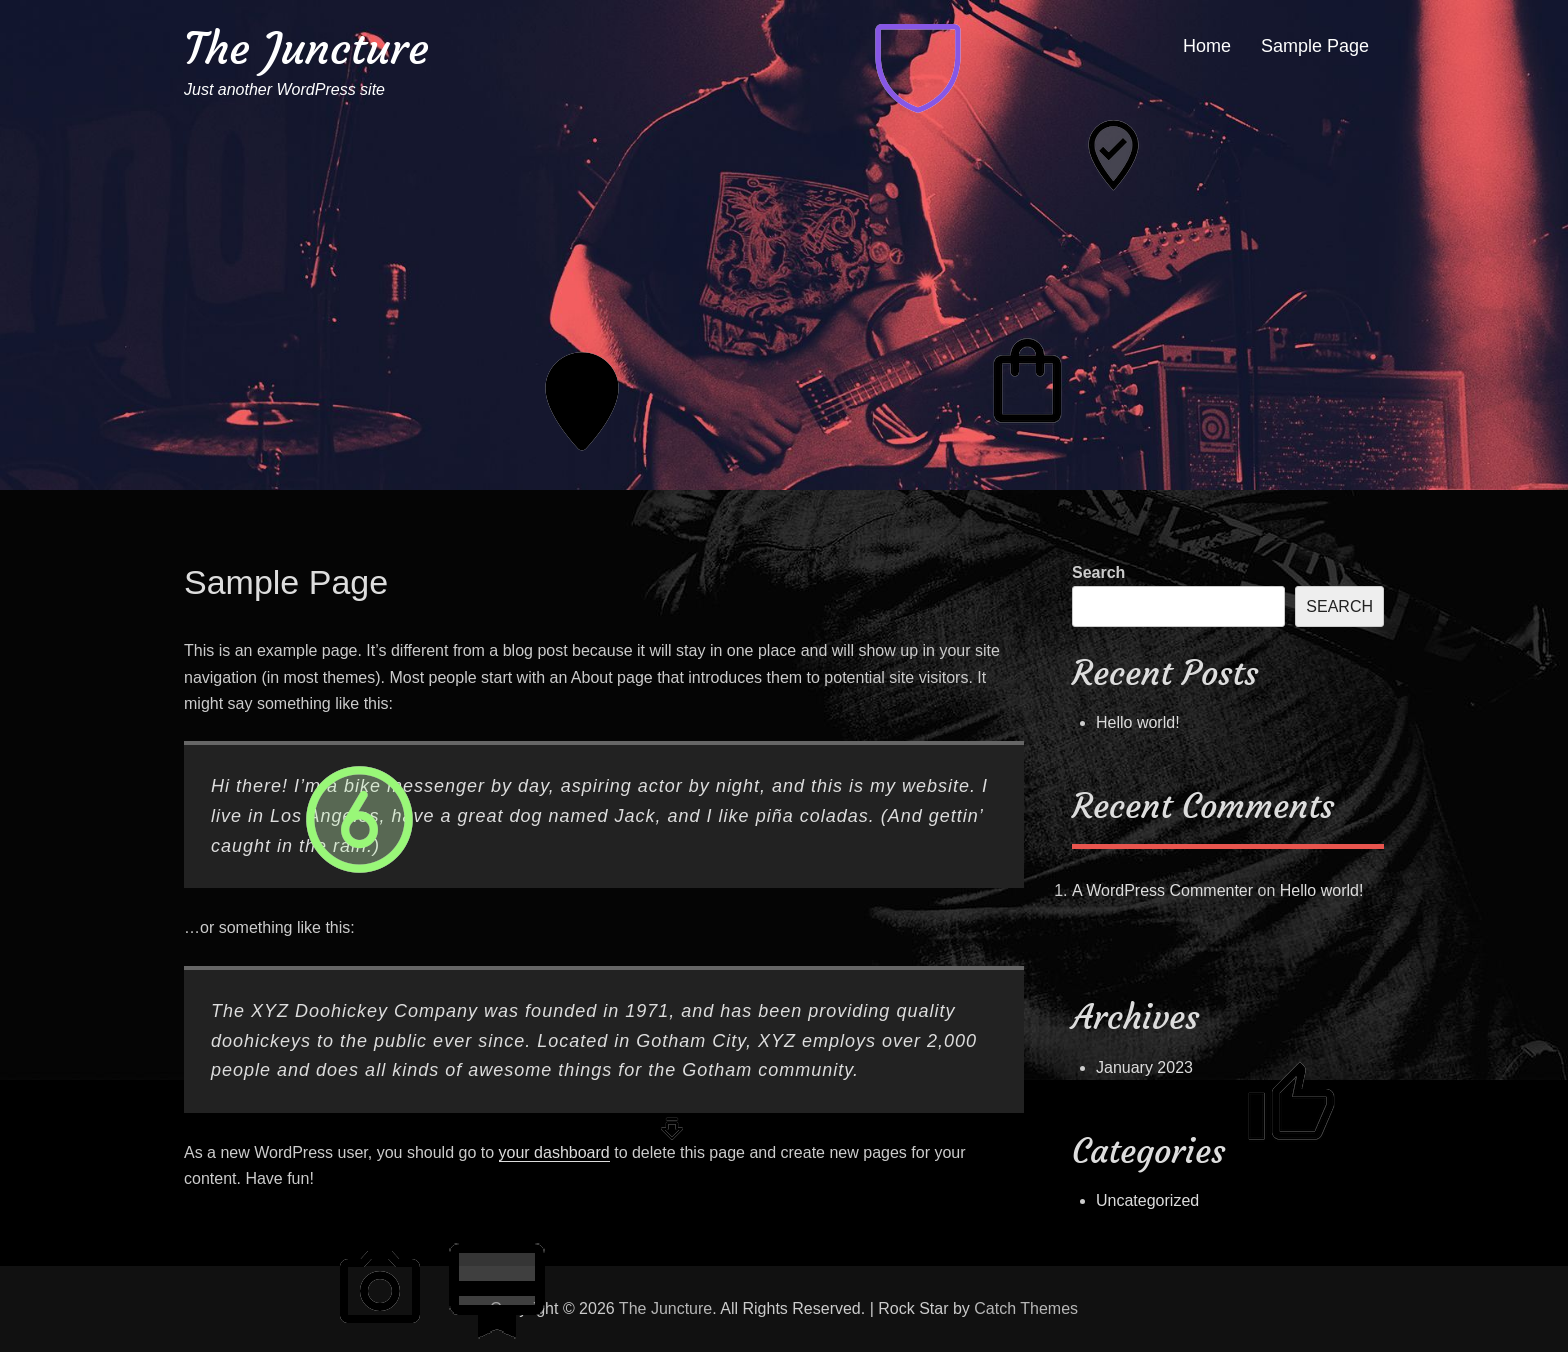  What do you see at coordinates (497, 1291) in the screenshot?
I see `view membership card details` at bounding box center [497, 1291].